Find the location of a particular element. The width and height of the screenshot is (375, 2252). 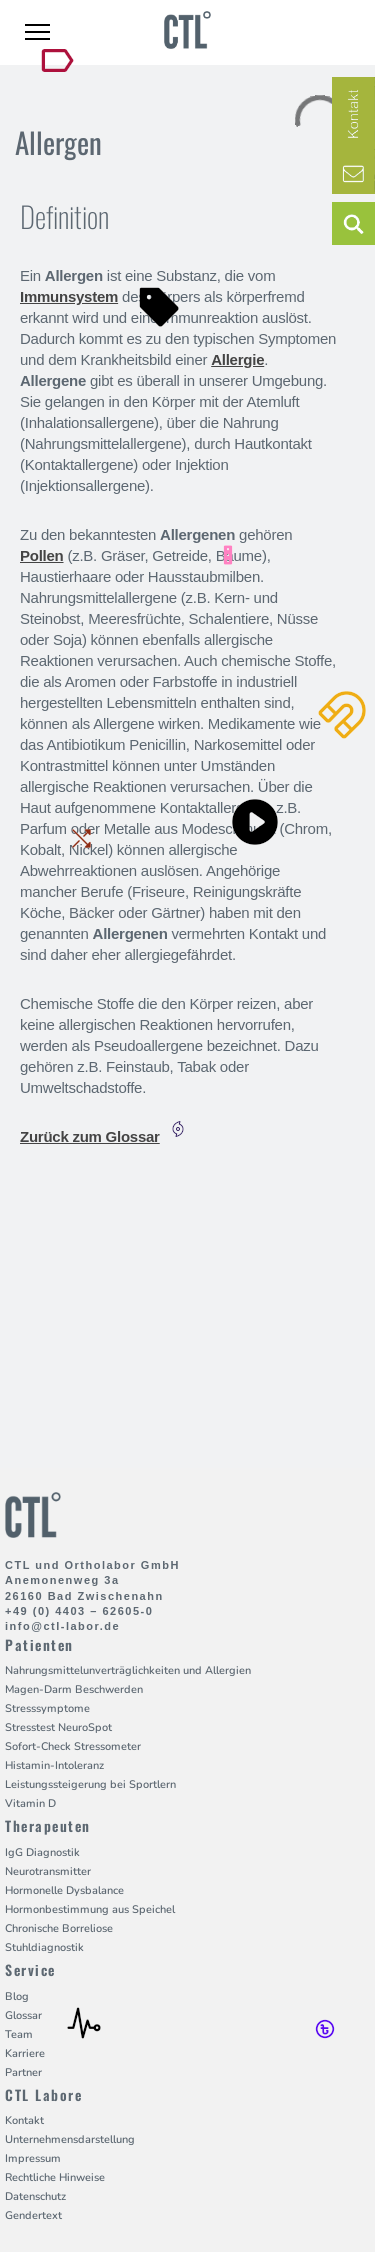

shuffle or randomize playback order is located at coordinates (81, 838).